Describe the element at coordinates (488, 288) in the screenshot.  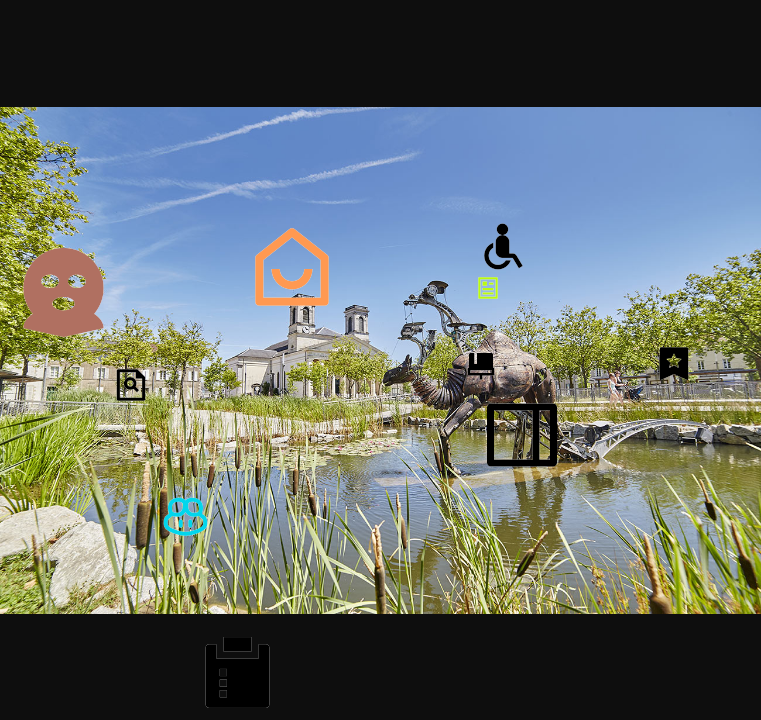
I see `view article or news content` at that location.